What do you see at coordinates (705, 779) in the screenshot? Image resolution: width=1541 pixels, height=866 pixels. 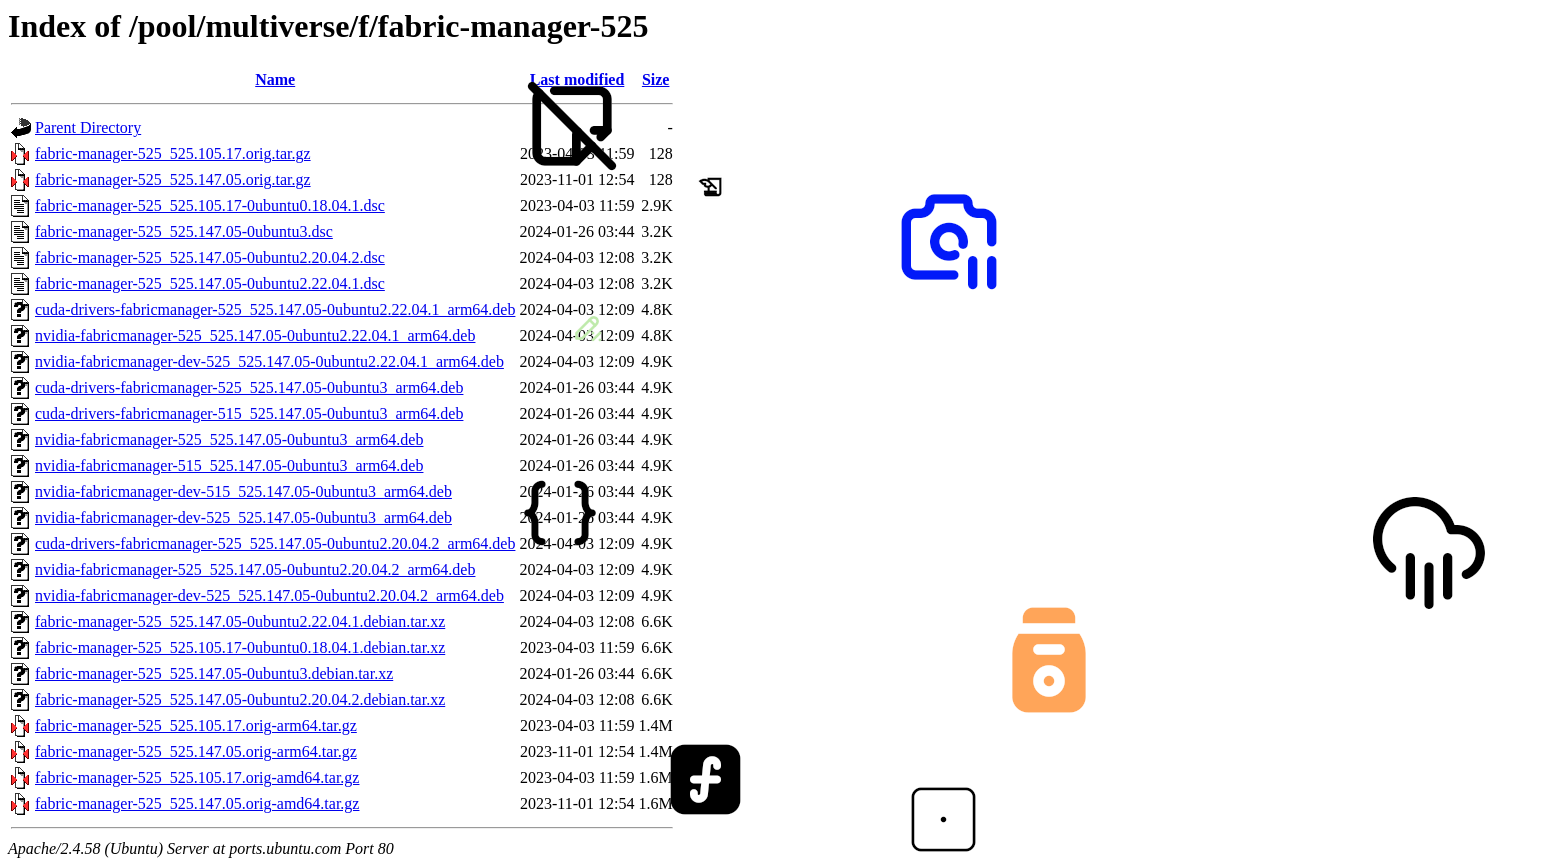 I see `access function or formula editor` at bounding box center [705, 779].